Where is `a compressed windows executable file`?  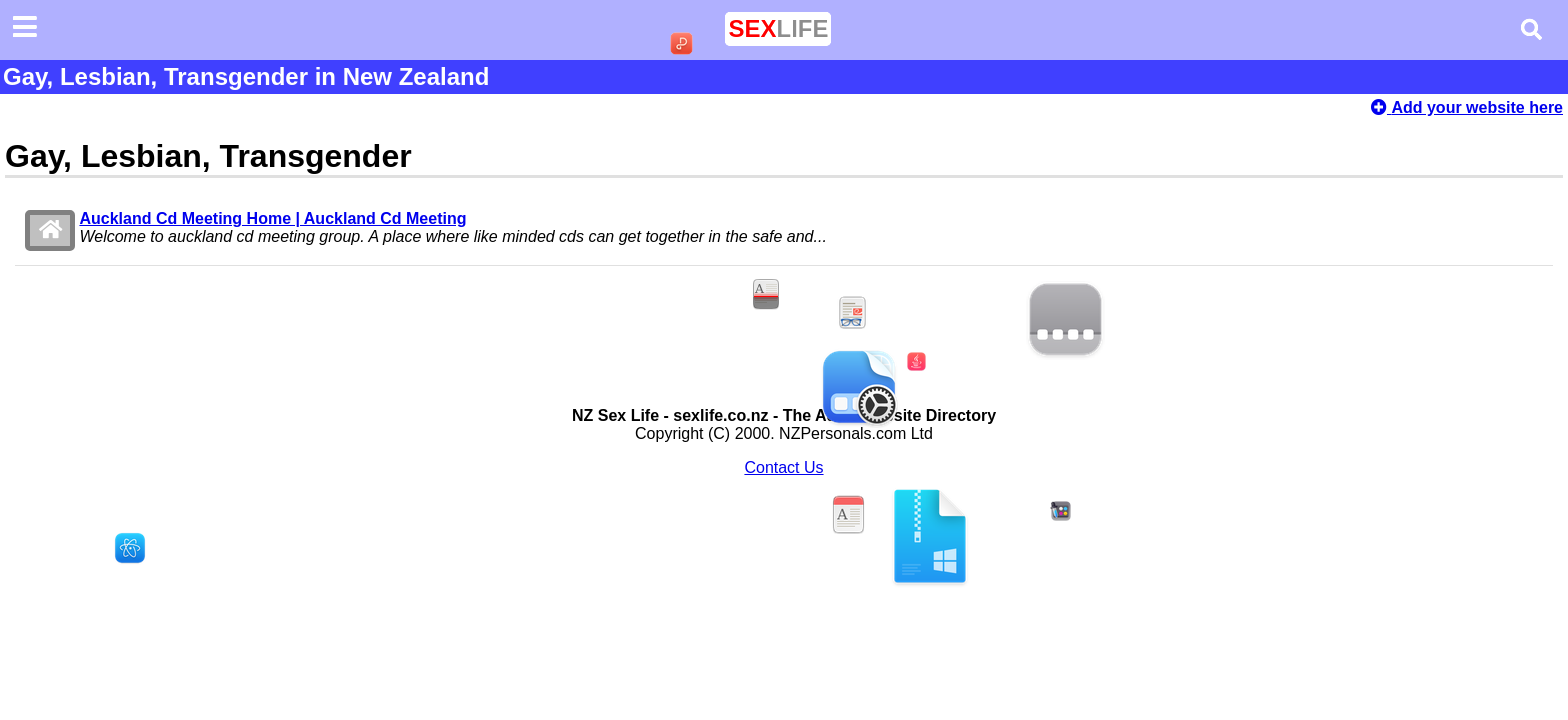 a compressed windows executable file is located at coordinates (930, 538).